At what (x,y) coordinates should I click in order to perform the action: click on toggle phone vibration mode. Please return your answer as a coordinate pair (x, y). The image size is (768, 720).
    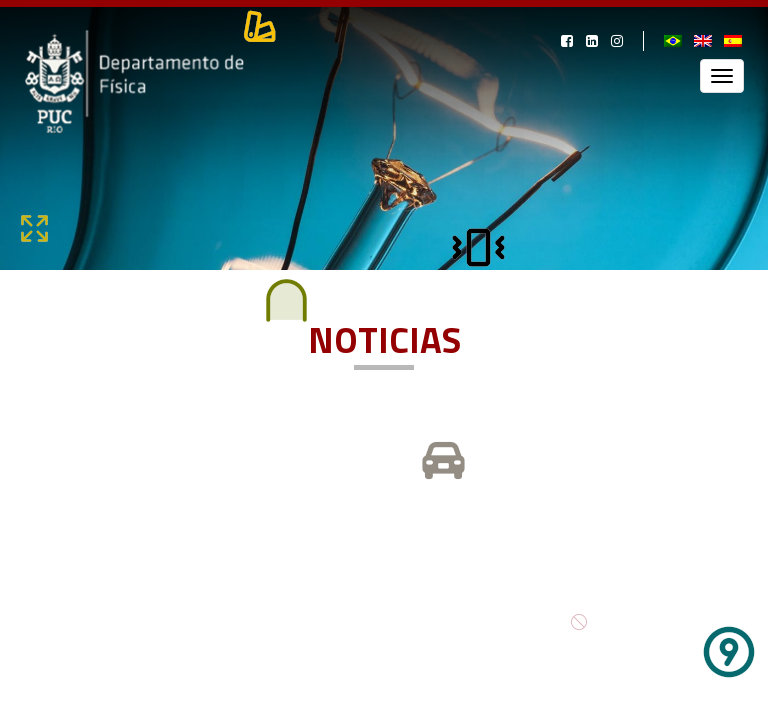
    Looking at the image, I should click on (478, 247).